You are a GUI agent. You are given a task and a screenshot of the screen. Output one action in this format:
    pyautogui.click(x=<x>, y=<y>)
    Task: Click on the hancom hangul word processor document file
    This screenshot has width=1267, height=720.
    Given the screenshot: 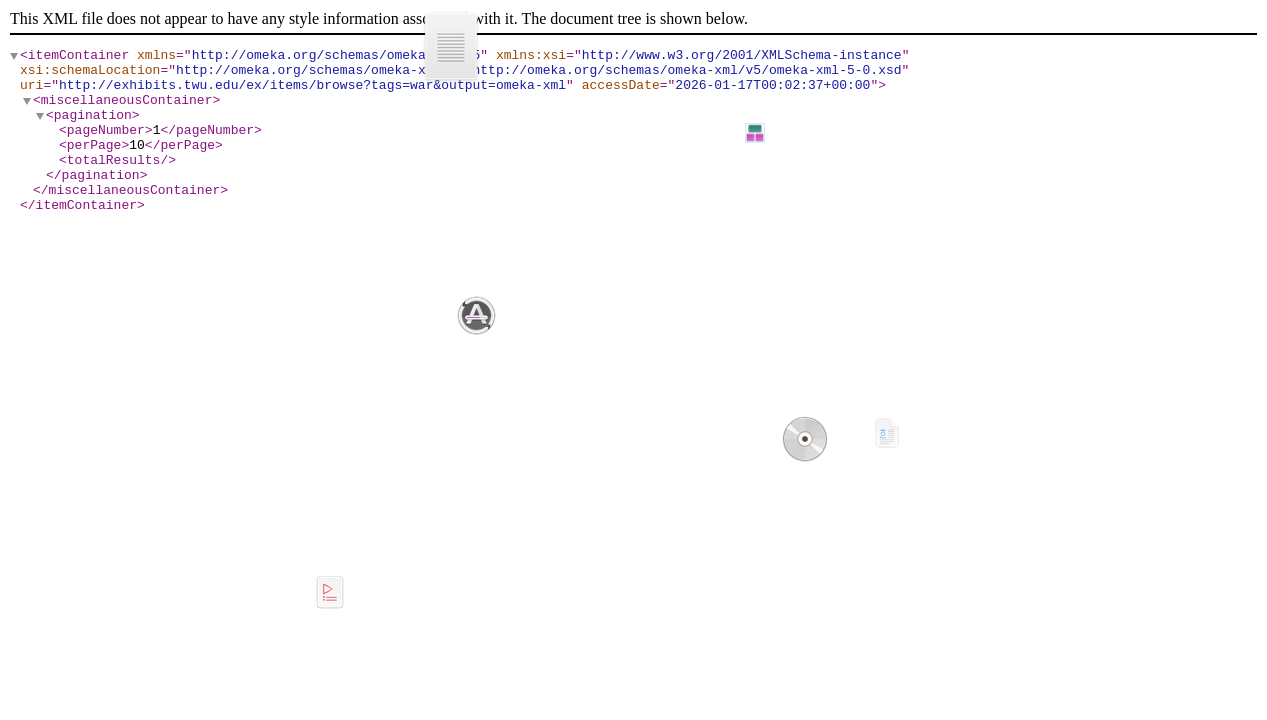 What is the action you would take?
    pyautogui.click(x=887, y=433)
    